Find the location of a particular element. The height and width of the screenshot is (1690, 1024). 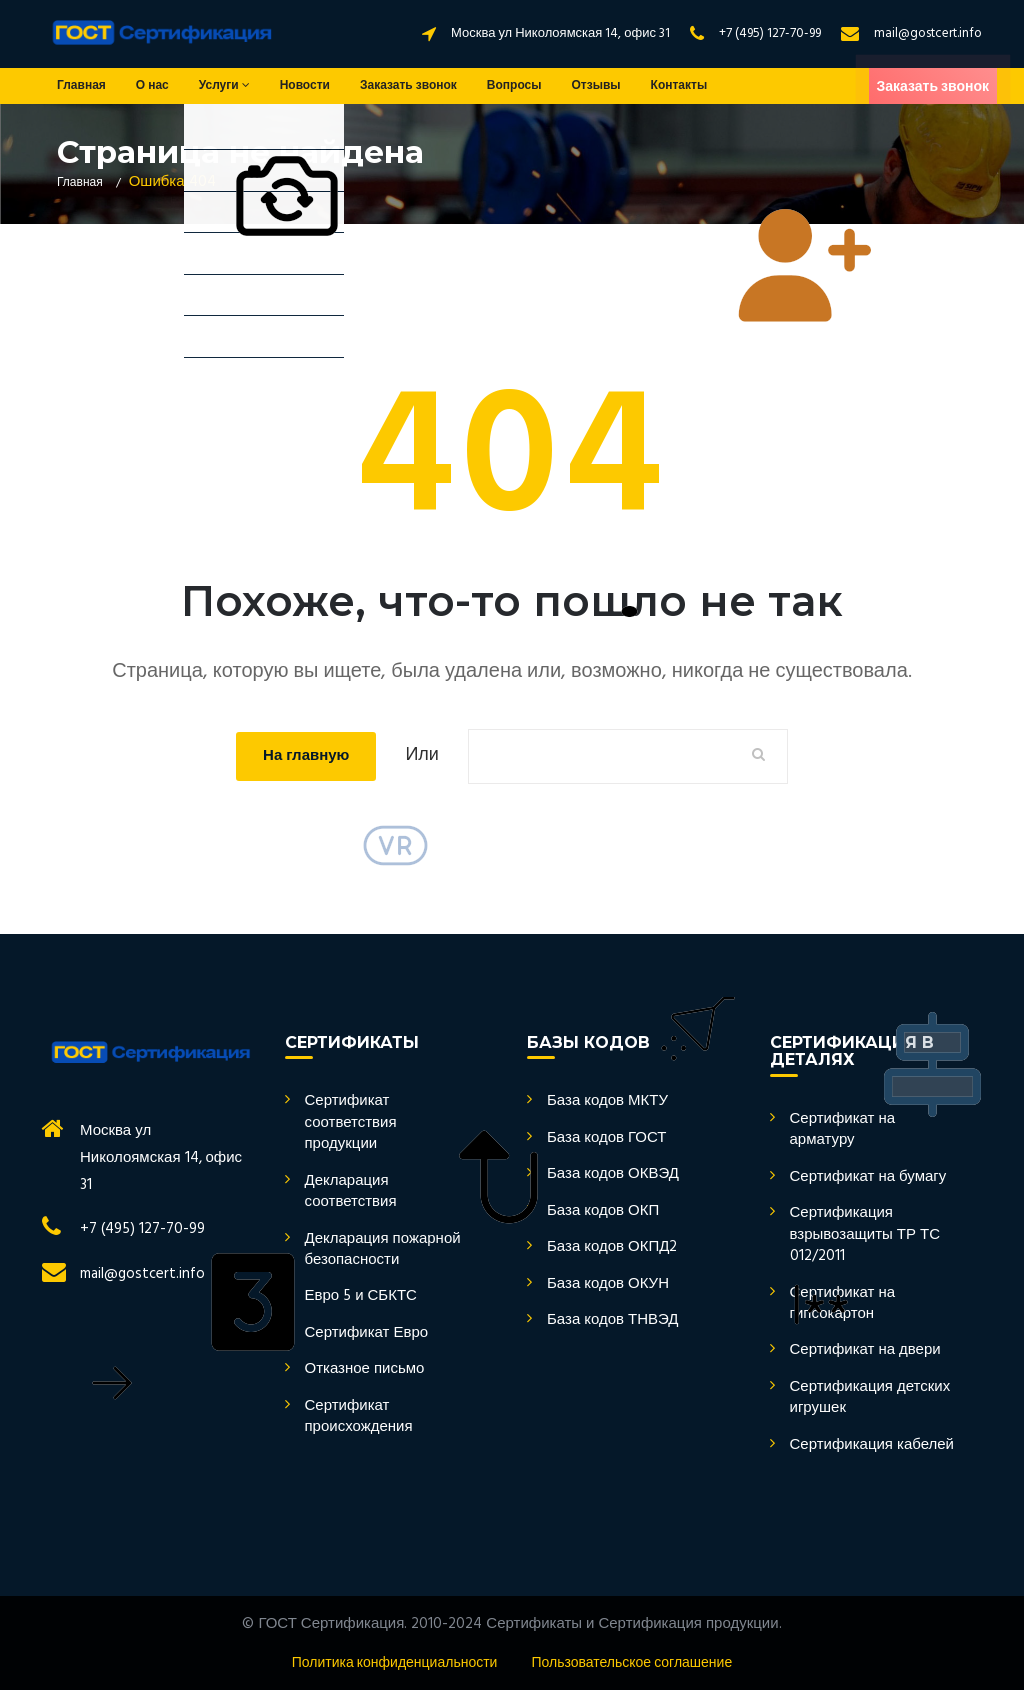

a filled oval shape indicator is located at coordinates (629, 611).